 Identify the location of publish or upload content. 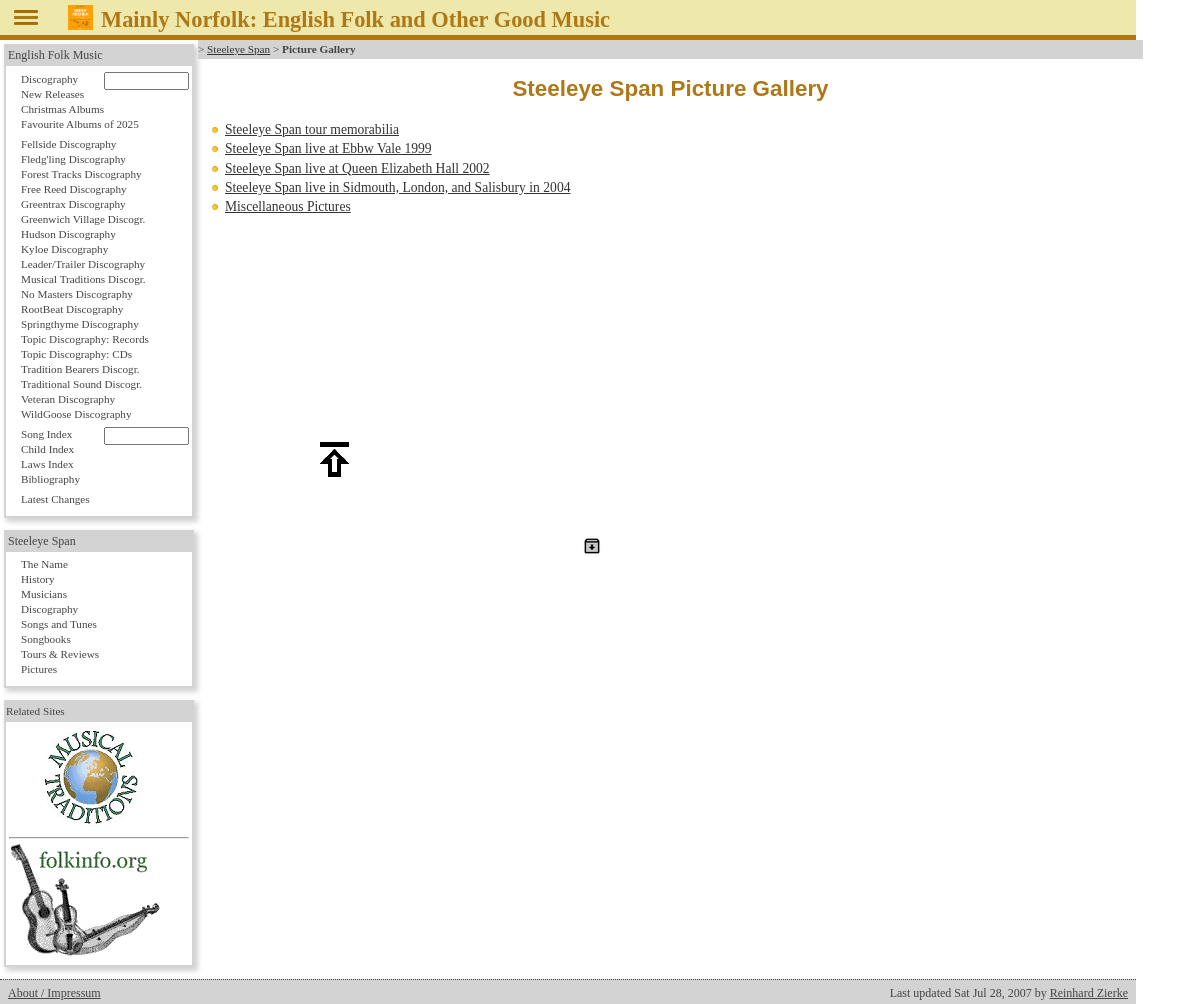
(334, 459).